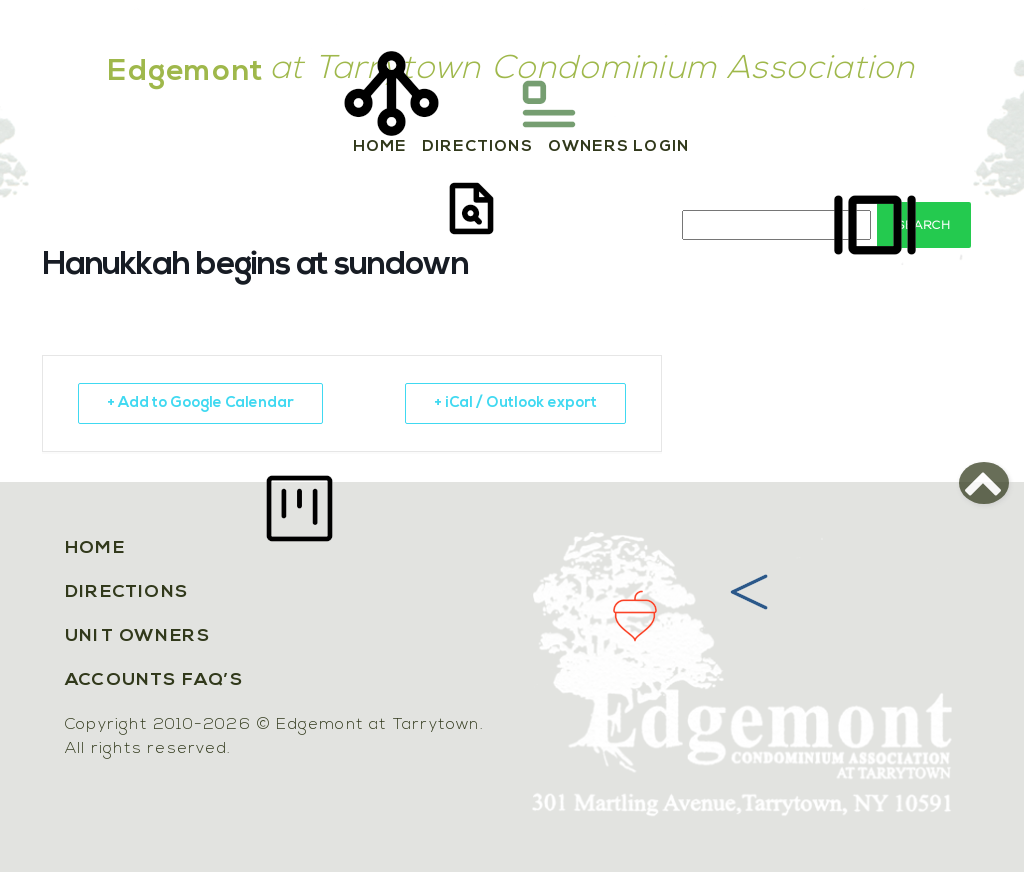 This screenshot has width=1024, height=872. I want to click on view hierarchical data structure, so click(391, 93).